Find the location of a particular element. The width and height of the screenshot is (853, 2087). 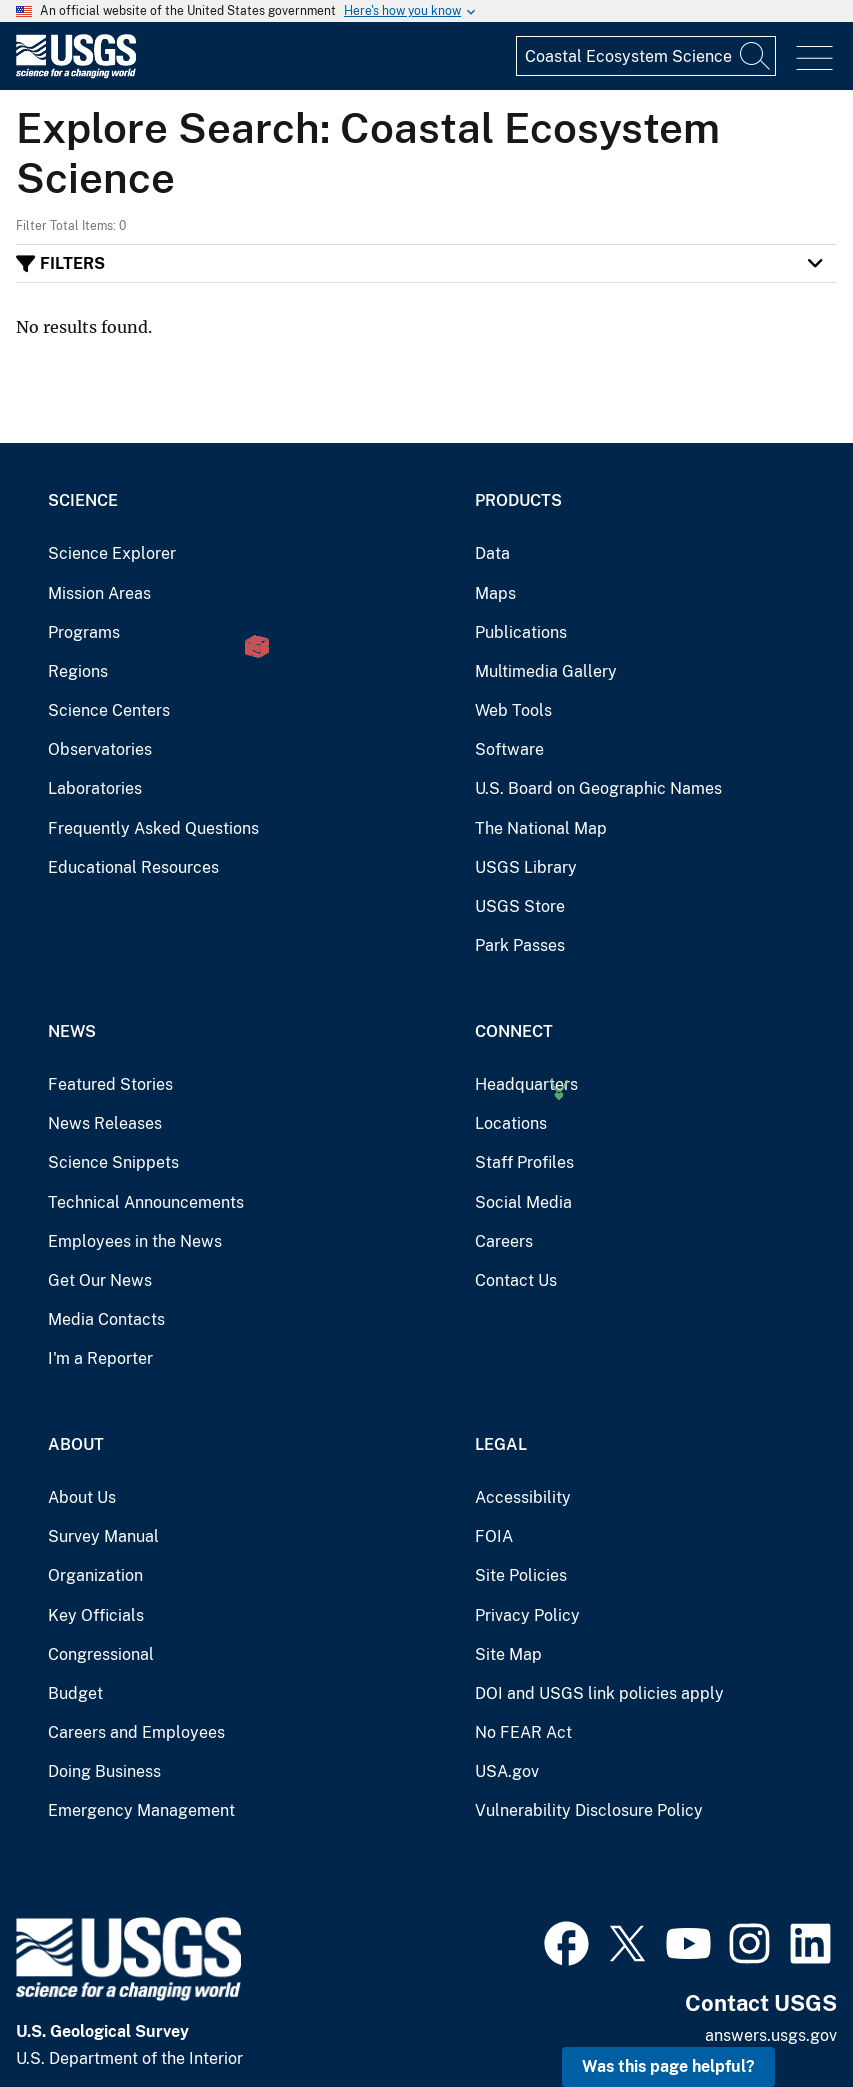

view jewelry or accessories collection is located at coordinates (559, 1090).